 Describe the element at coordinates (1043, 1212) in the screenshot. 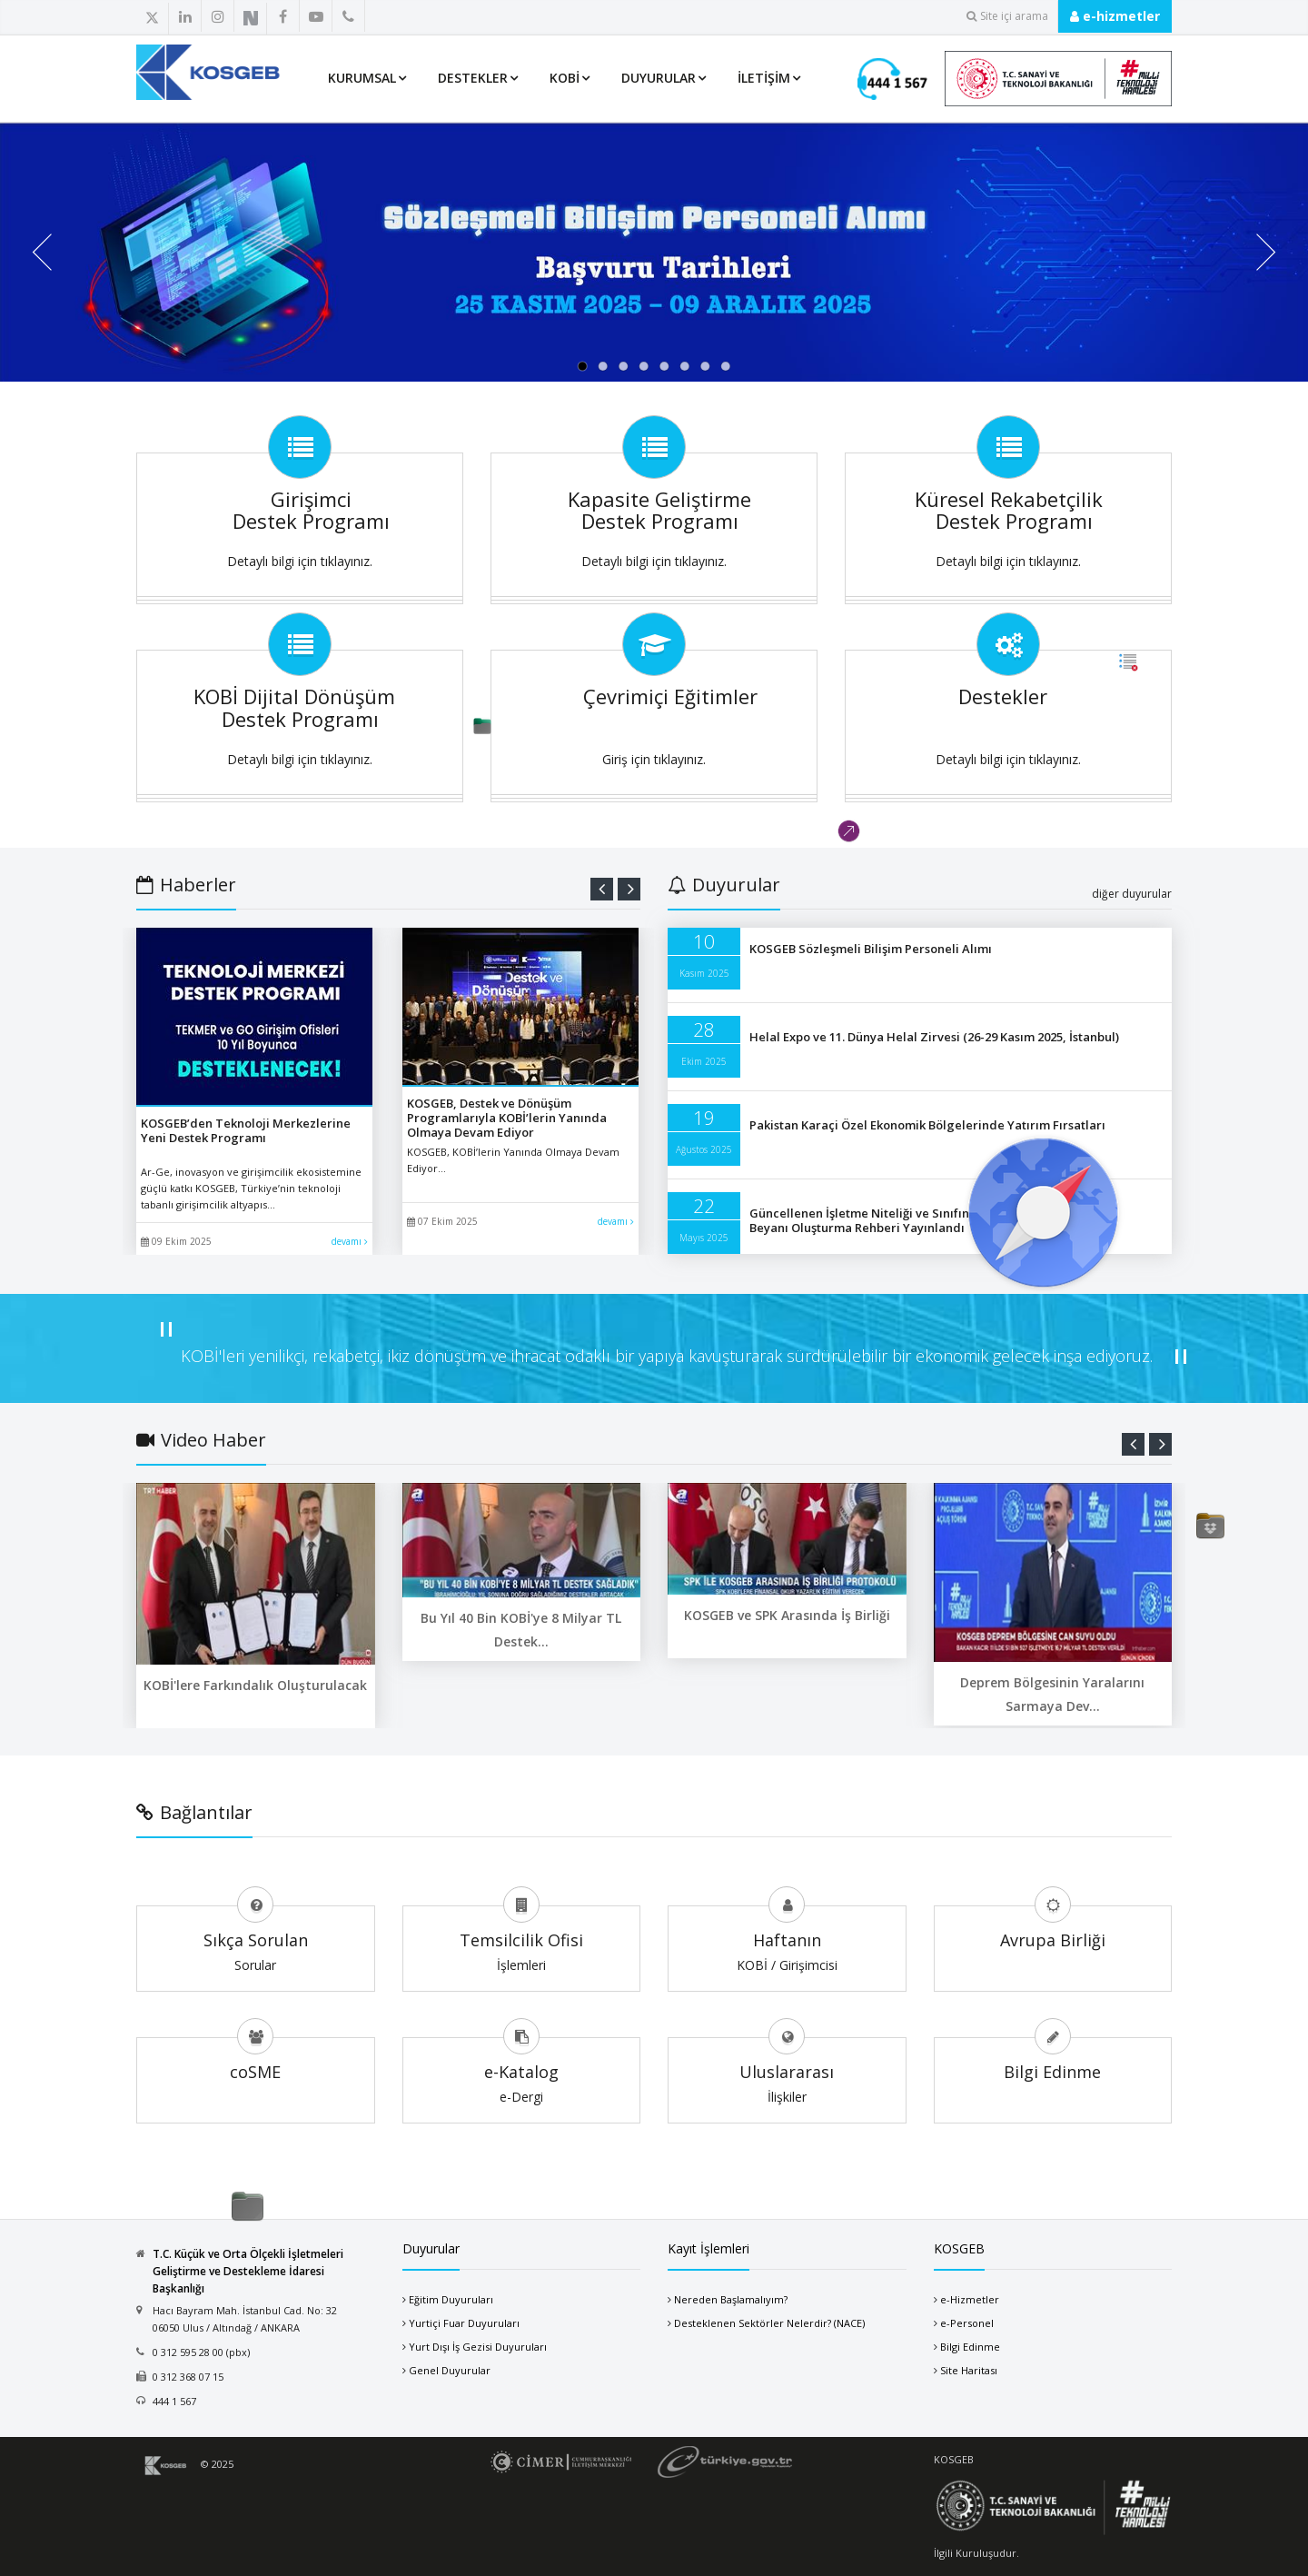

I see `open the web browser` at that location.